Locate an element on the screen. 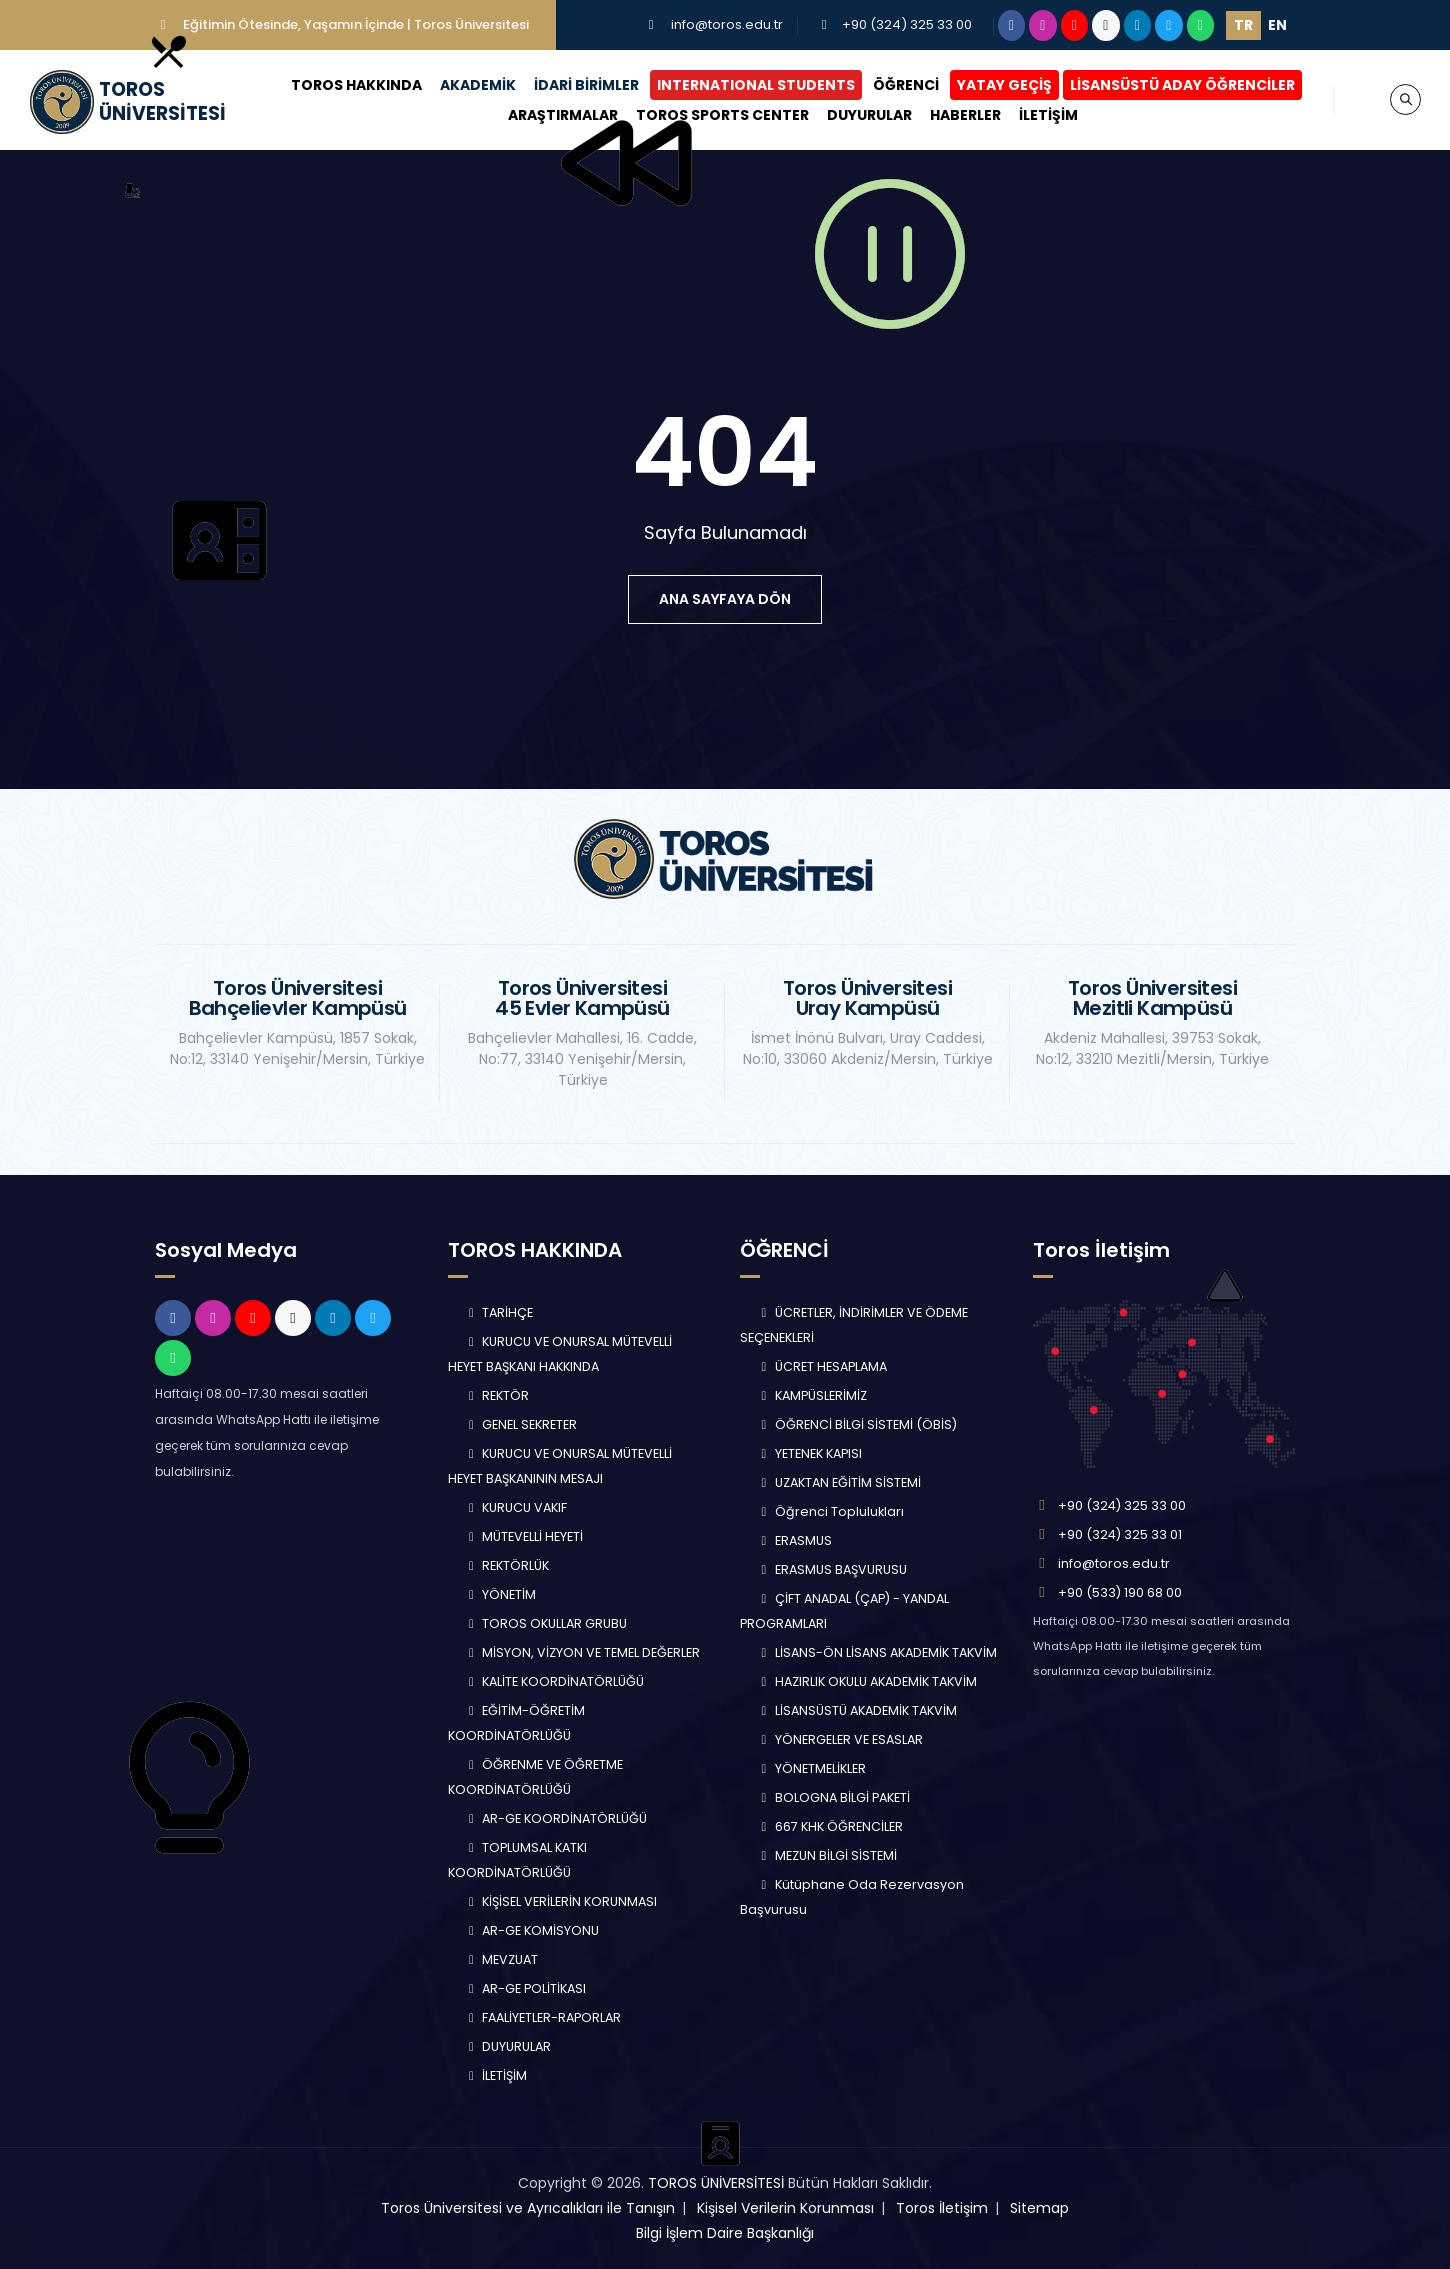 Image resolution: width=1450 pixels, height=2269 pixels. access tips or helpful suggestions is located at coordinates (189, 1777).